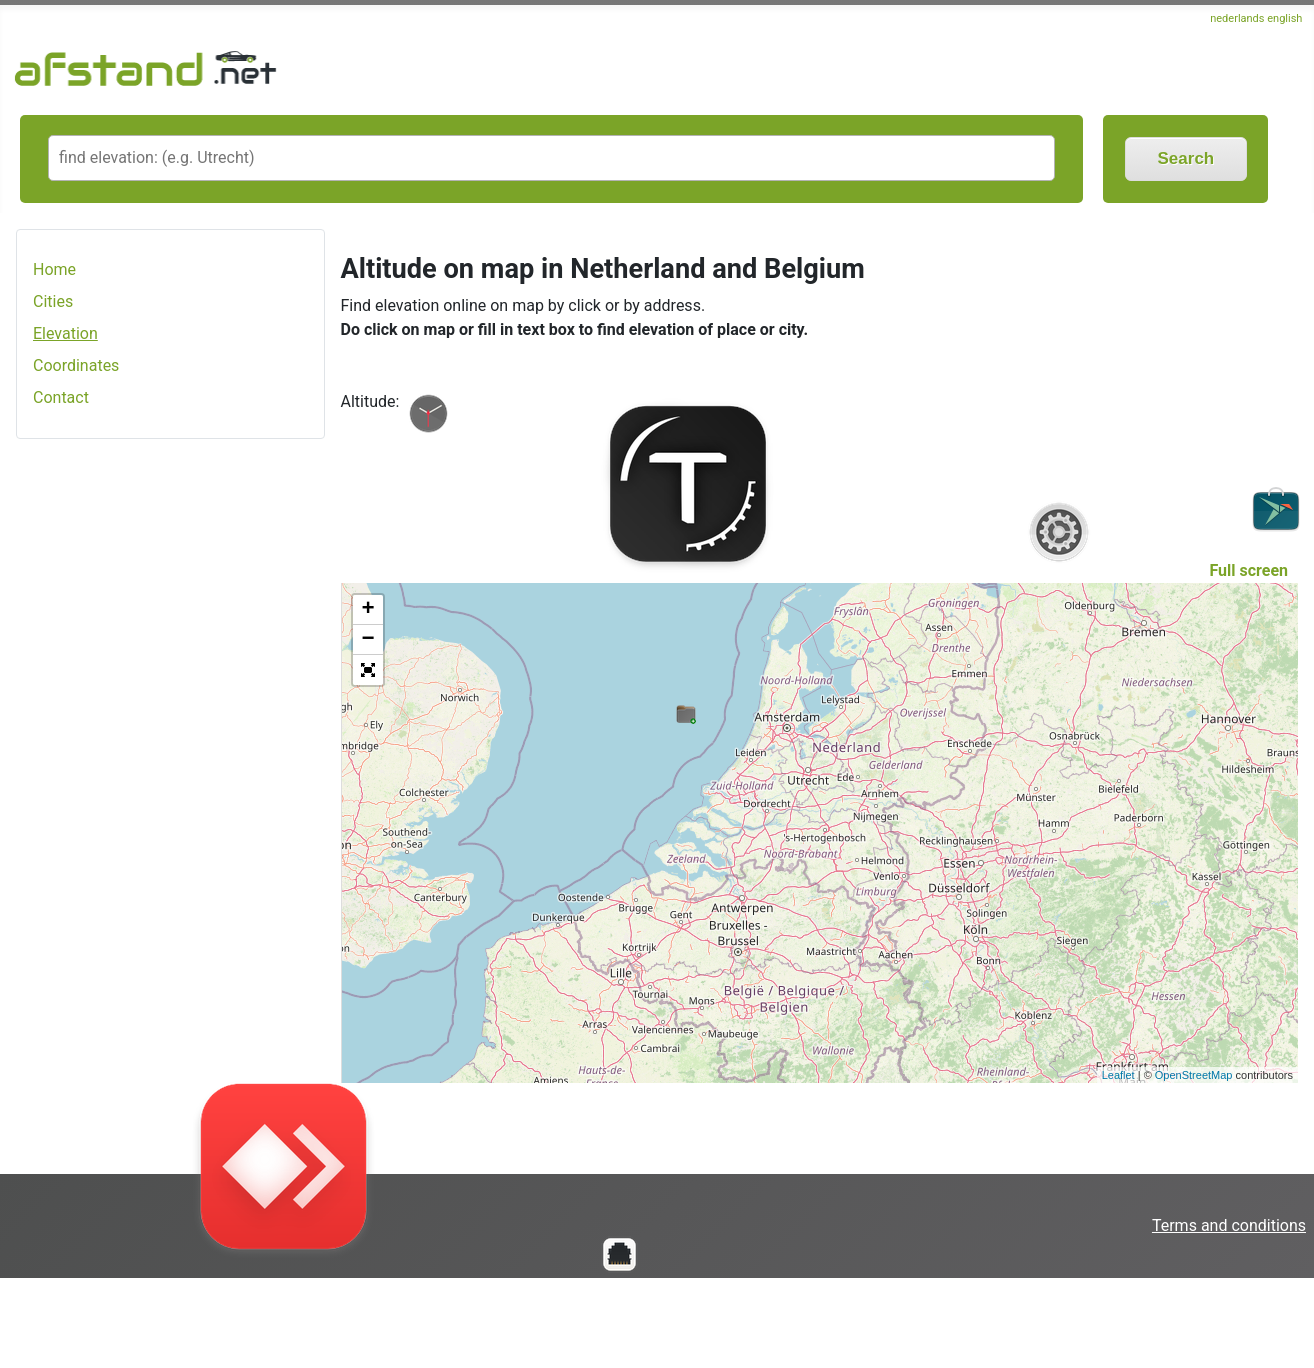  I want to click on open the snap store to browse and install apps, so click(1276, 511).